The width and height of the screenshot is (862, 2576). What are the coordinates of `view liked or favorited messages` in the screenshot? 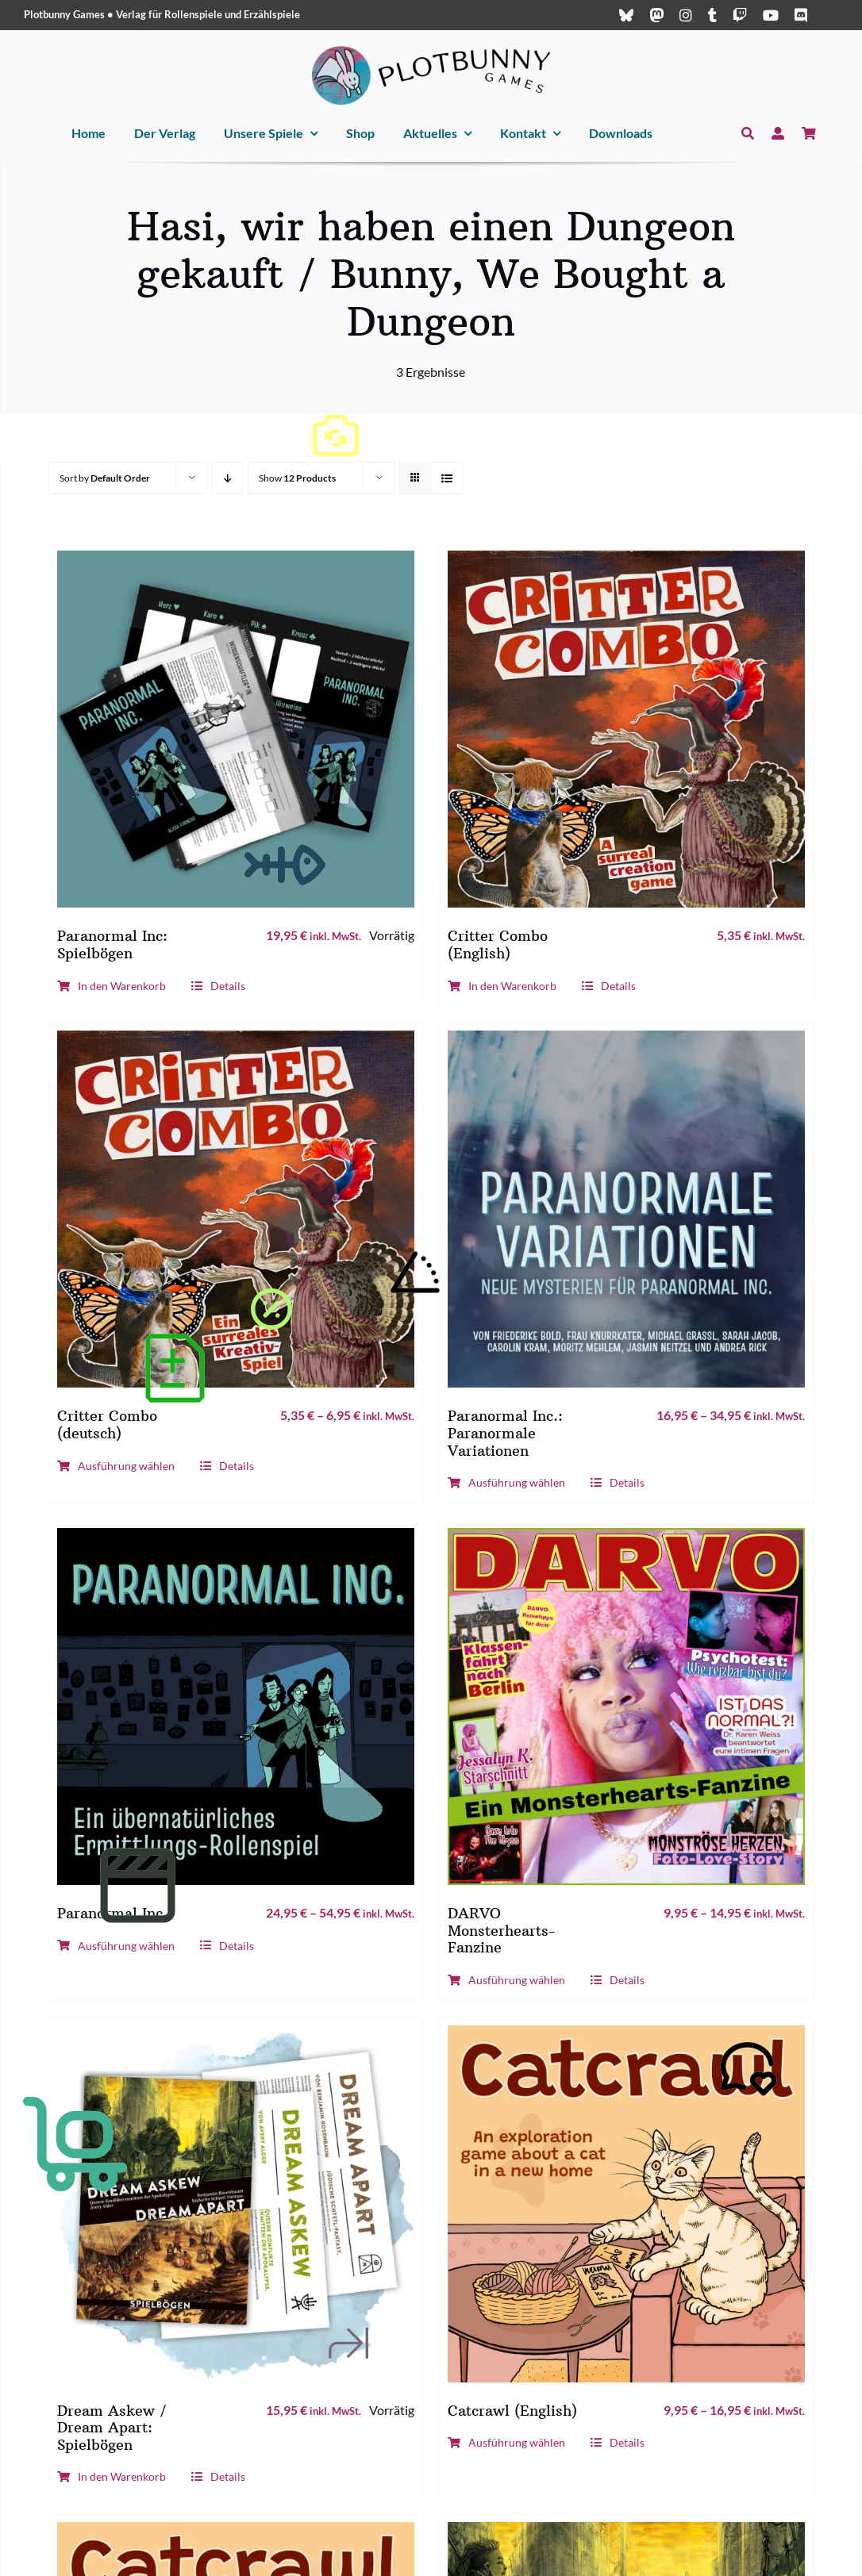 It's located at (747, 2066).